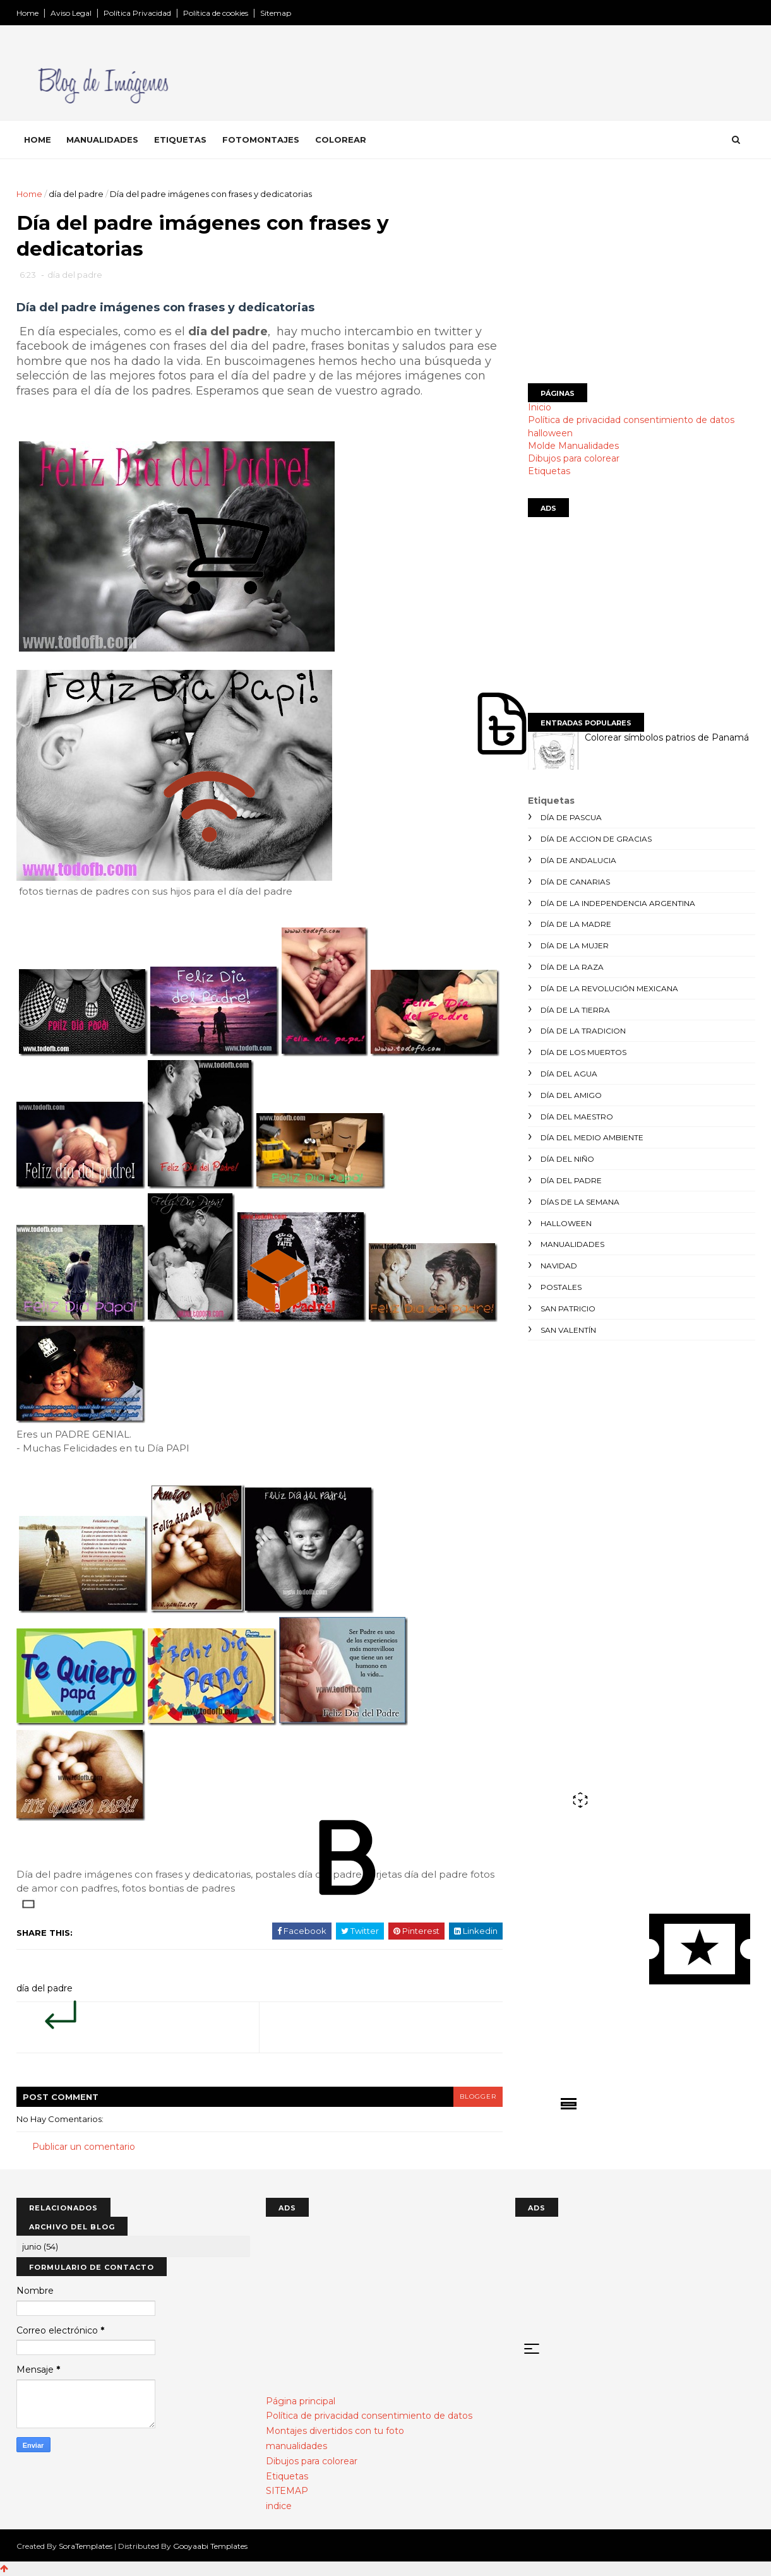 This screenshot has height=2576, width=771. I want to click on view your shopping cart, so click(224, 551).